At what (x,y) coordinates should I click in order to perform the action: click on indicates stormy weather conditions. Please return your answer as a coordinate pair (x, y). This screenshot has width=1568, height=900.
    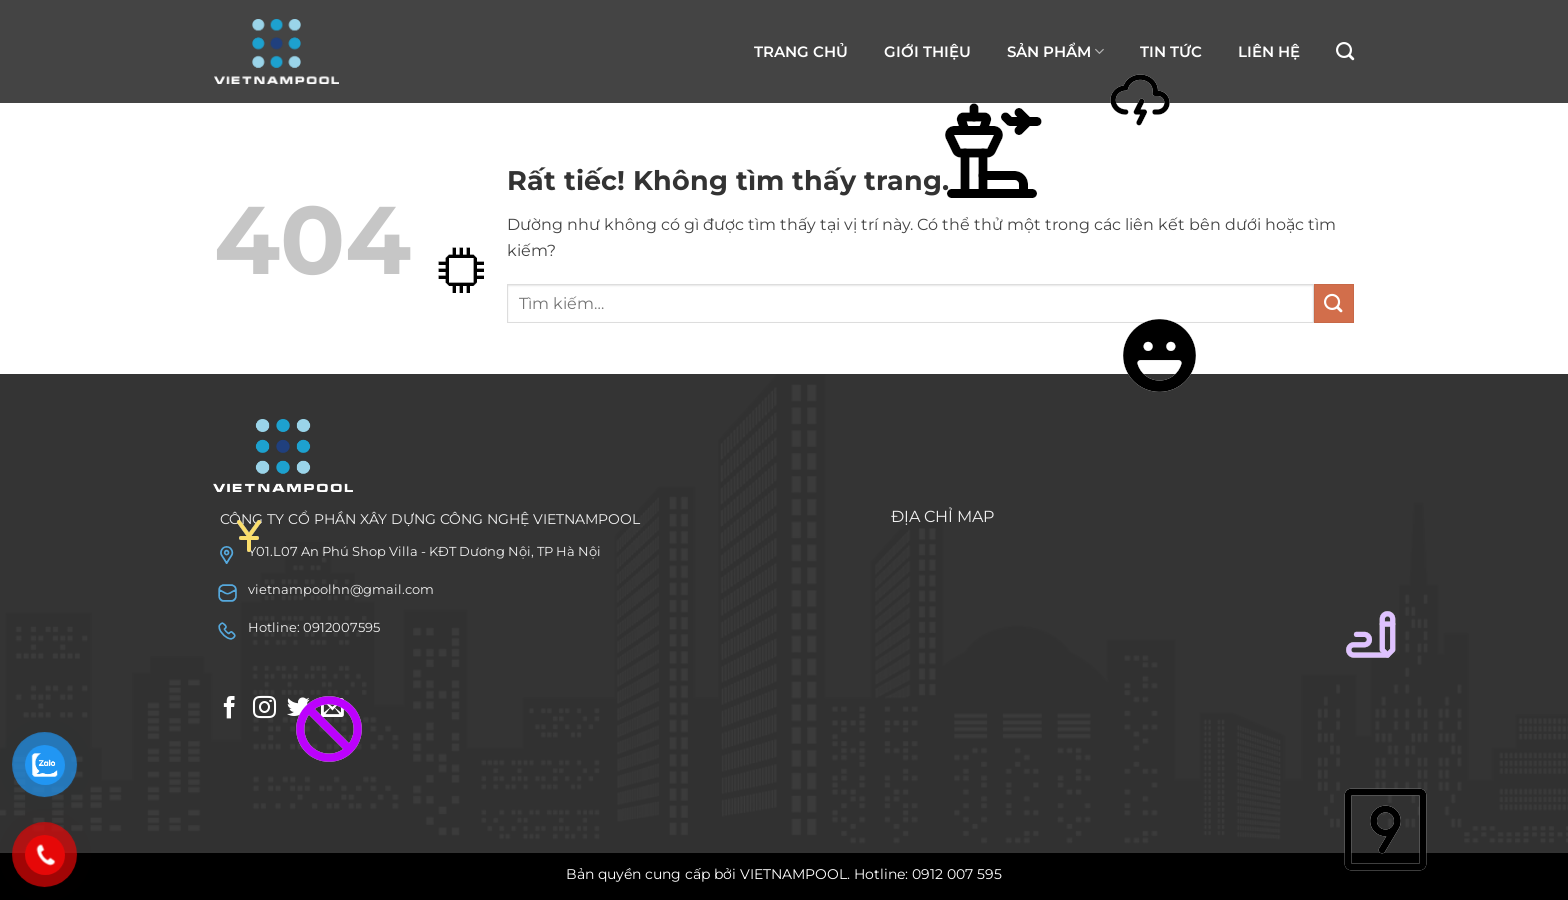
    Looking at the image, I should click on (1139, 96).